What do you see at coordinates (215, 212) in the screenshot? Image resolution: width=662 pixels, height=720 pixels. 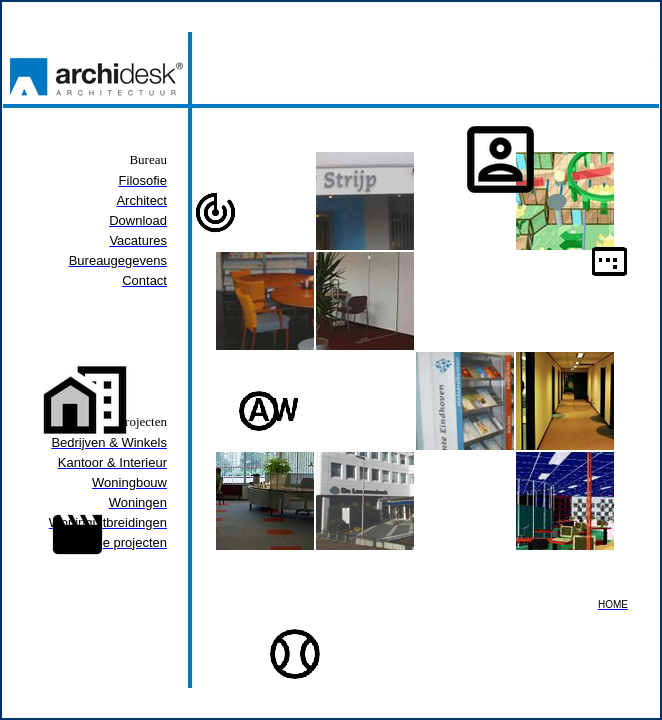 I see `track changes or revisions in a document` at bounding box center [215, 212].